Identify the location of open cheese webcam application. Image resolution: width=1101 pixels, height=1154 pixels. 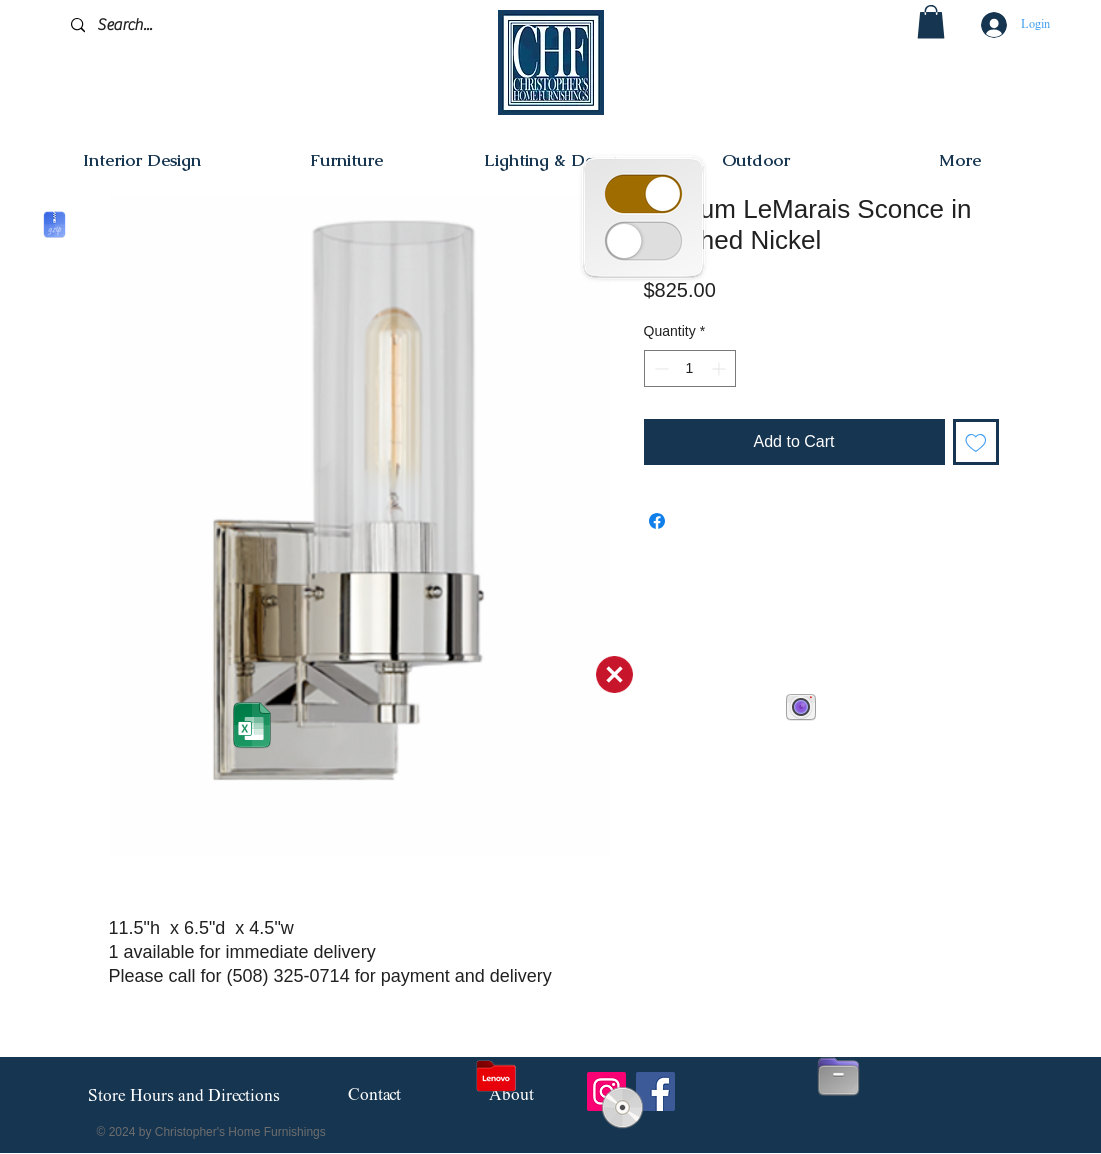
(801, 707).